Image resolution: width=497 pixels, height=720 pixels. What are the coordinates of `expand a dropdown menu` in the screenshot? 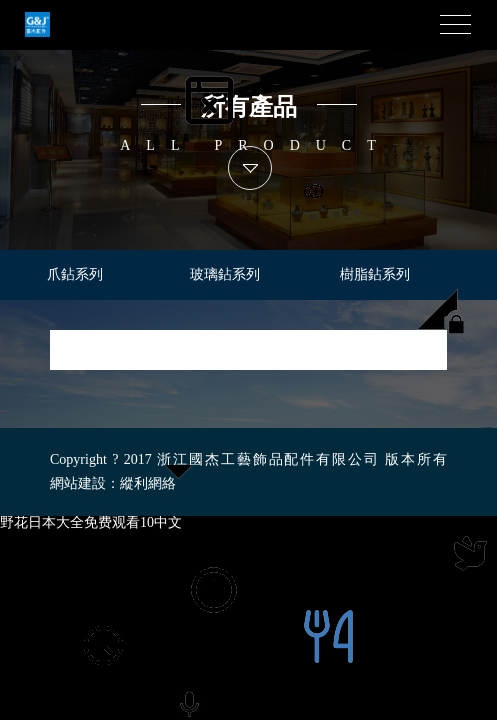 It's located at (178, 470).